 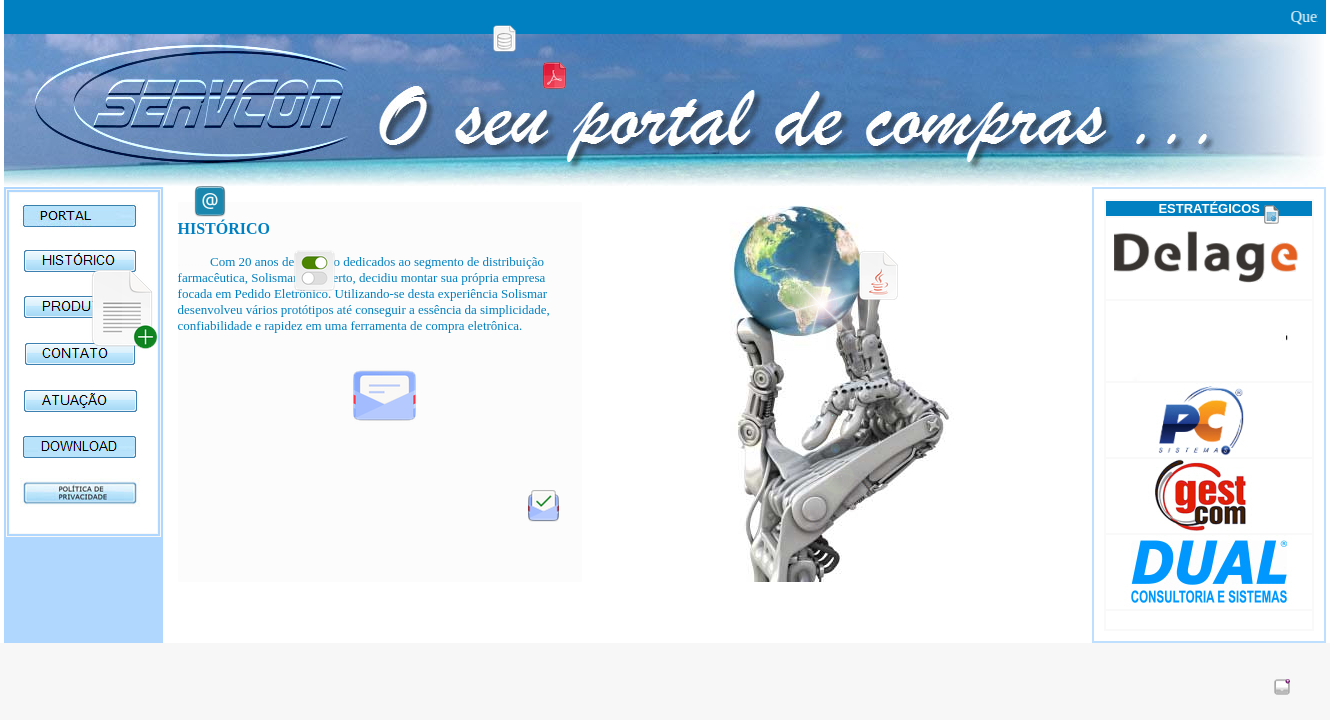 What do you see at coordinates (878, 275) in the screenshot?
I see `java source code file` at bounding box center [878, 275].